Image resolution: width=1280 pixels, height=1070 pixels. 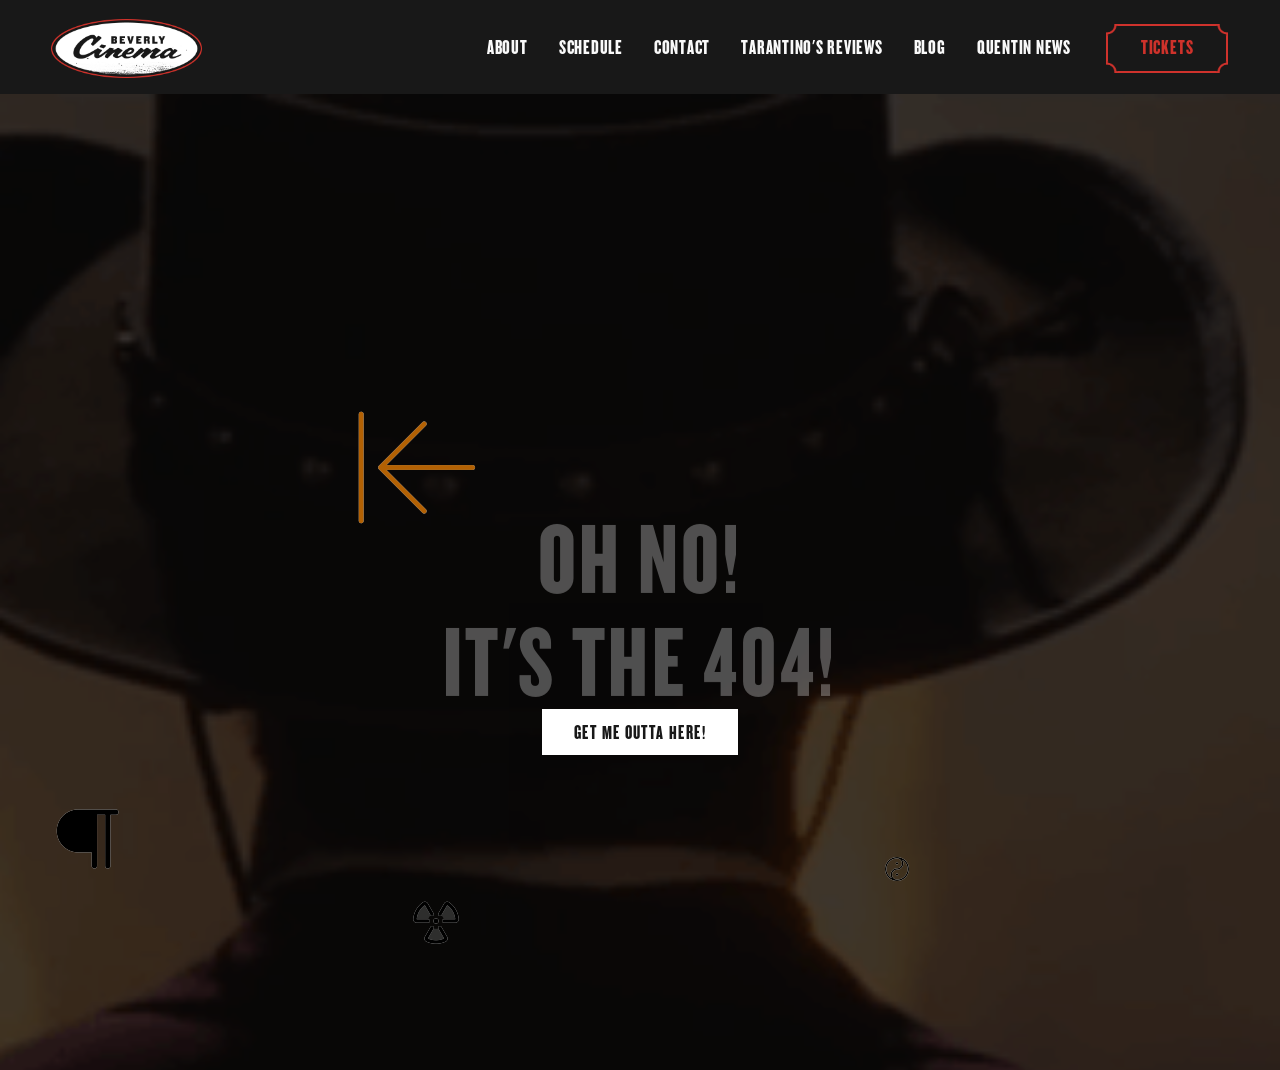 What do you see at coordinates (897, 869) in the screenshot?
I see `toggle balance or harmony mode` at bounding box center [897, 869].